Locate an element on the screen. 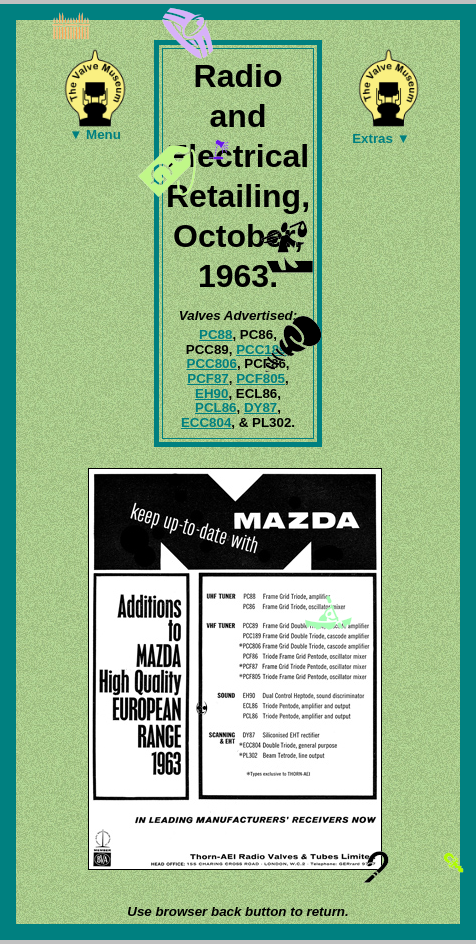 This screenshot has width=476, height=944. select the mad scientist character class is located at coordinates (202, 708).